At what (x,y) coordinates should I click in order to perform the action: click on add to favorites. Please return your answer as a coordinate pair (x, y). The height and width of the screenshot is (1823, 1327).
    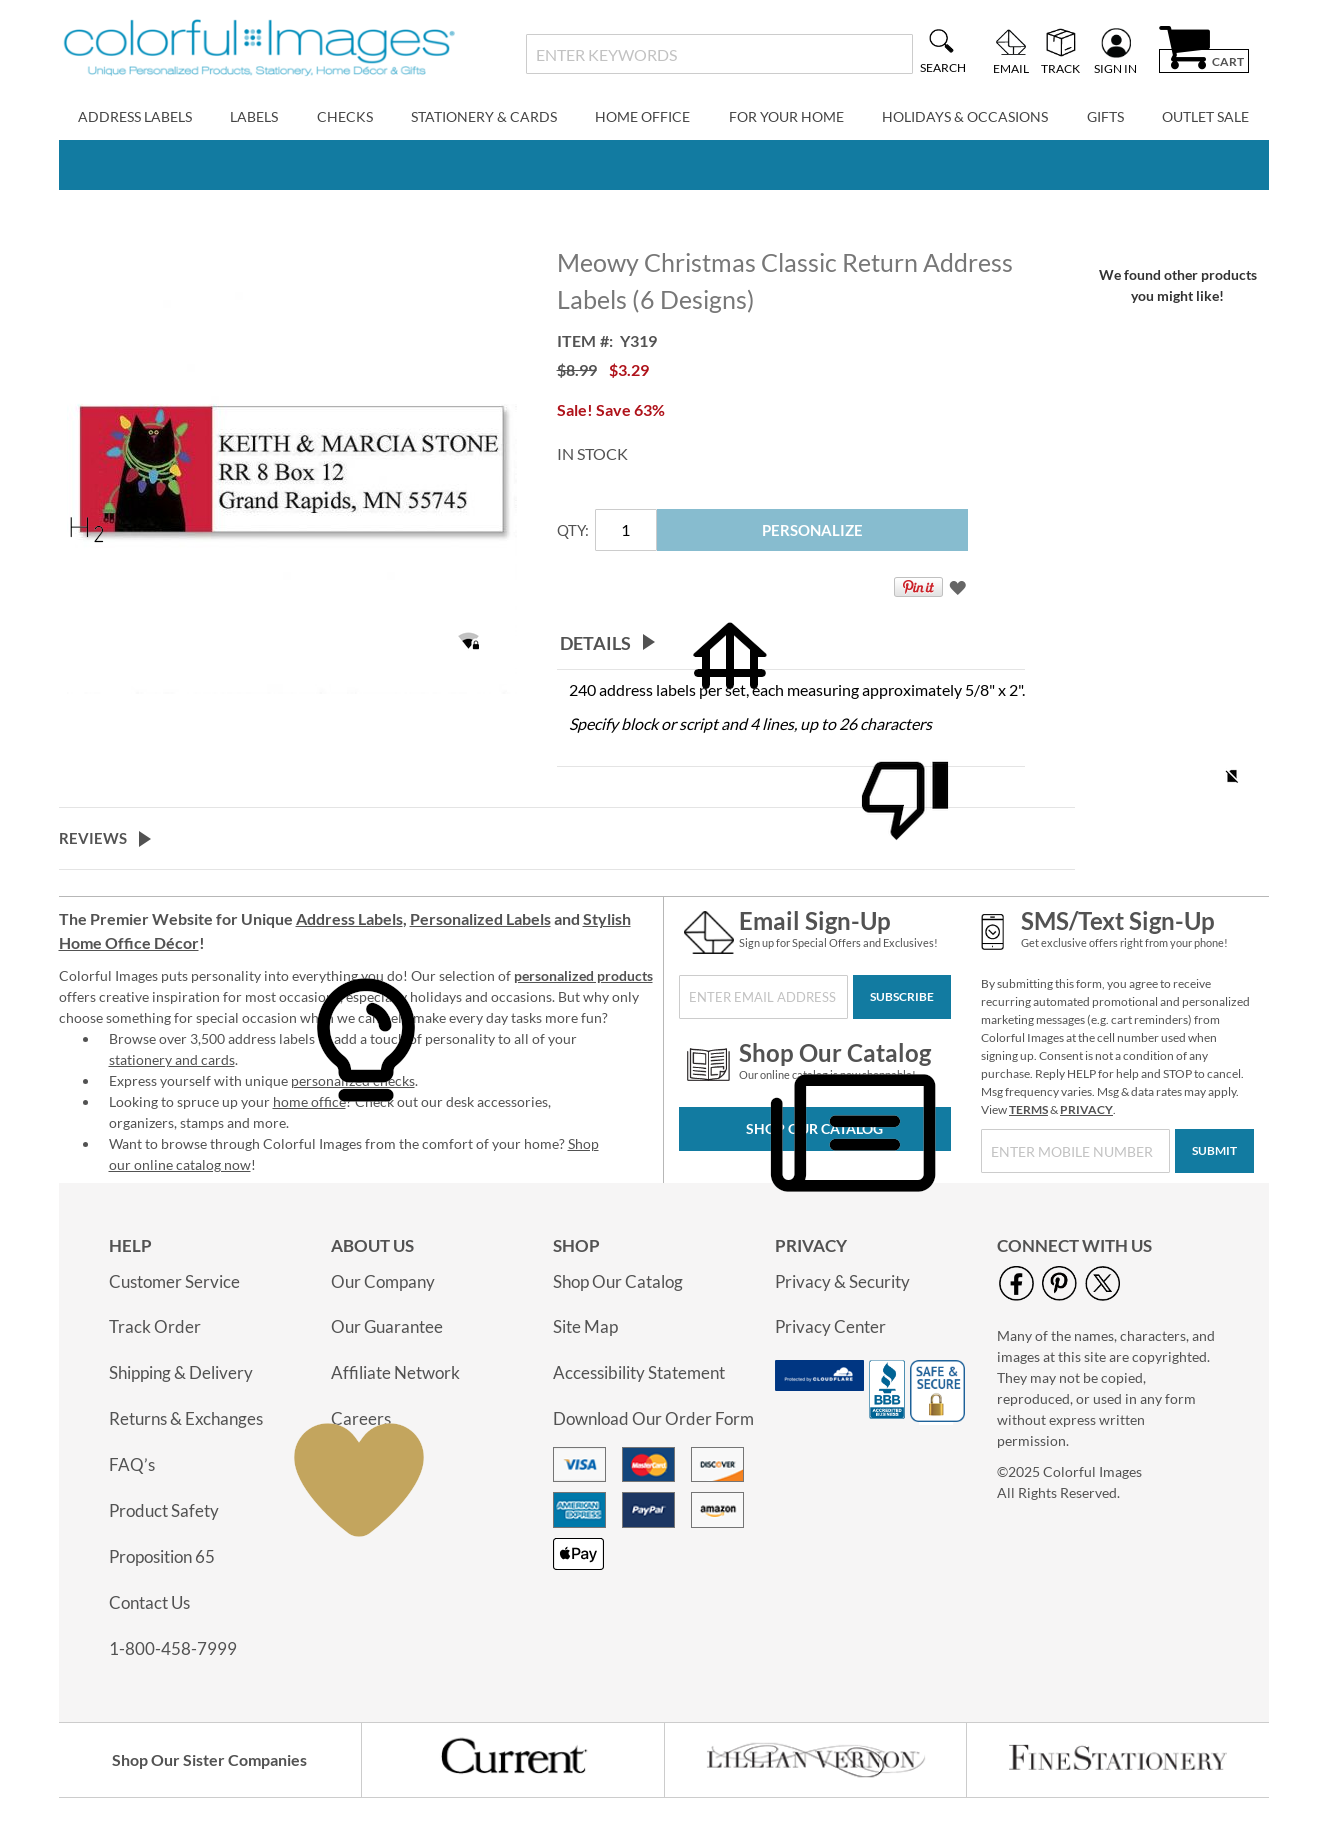
    Looking at the image, I should click on (359, 1480).